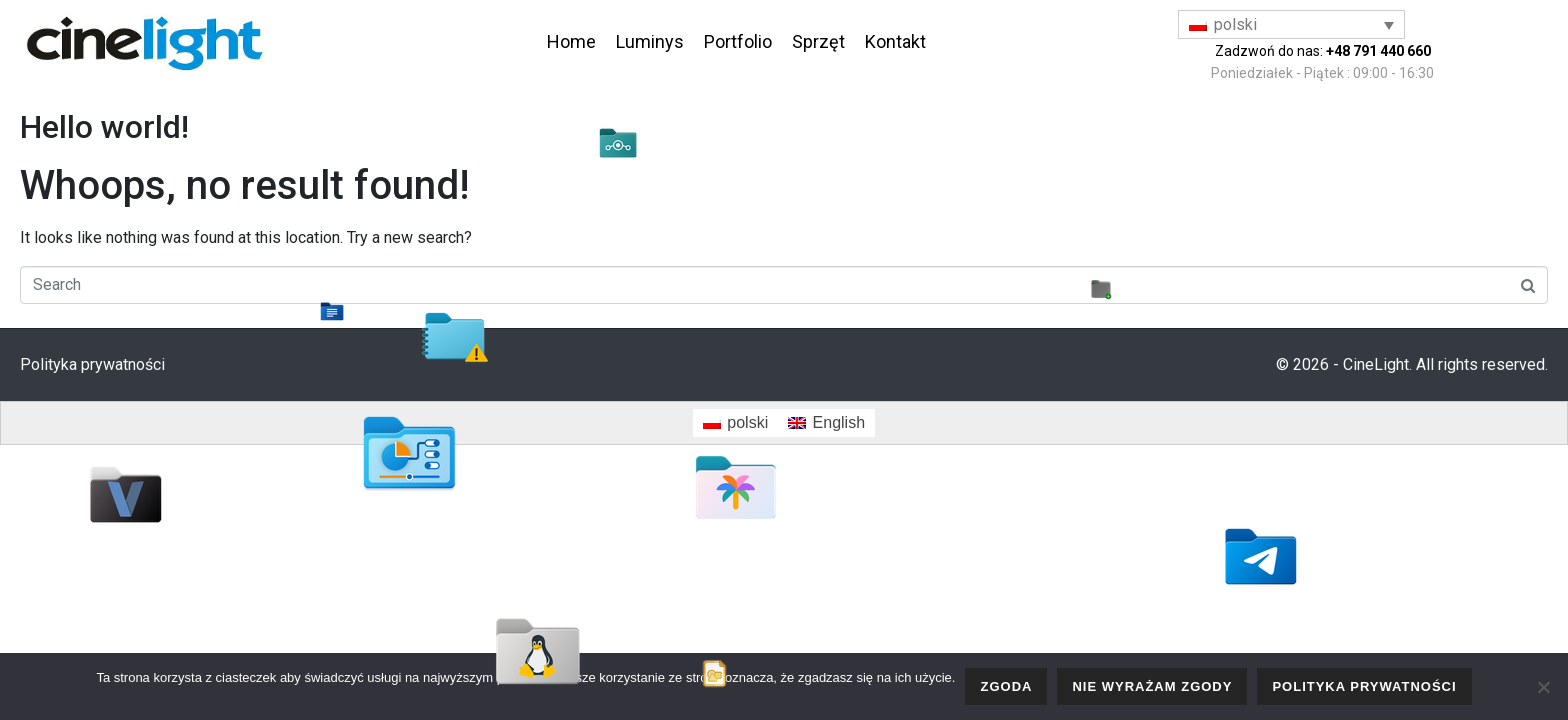  Describe the element at coordinates (409, 455) in the screenshot. I see `open control panel settings folder` at that location.